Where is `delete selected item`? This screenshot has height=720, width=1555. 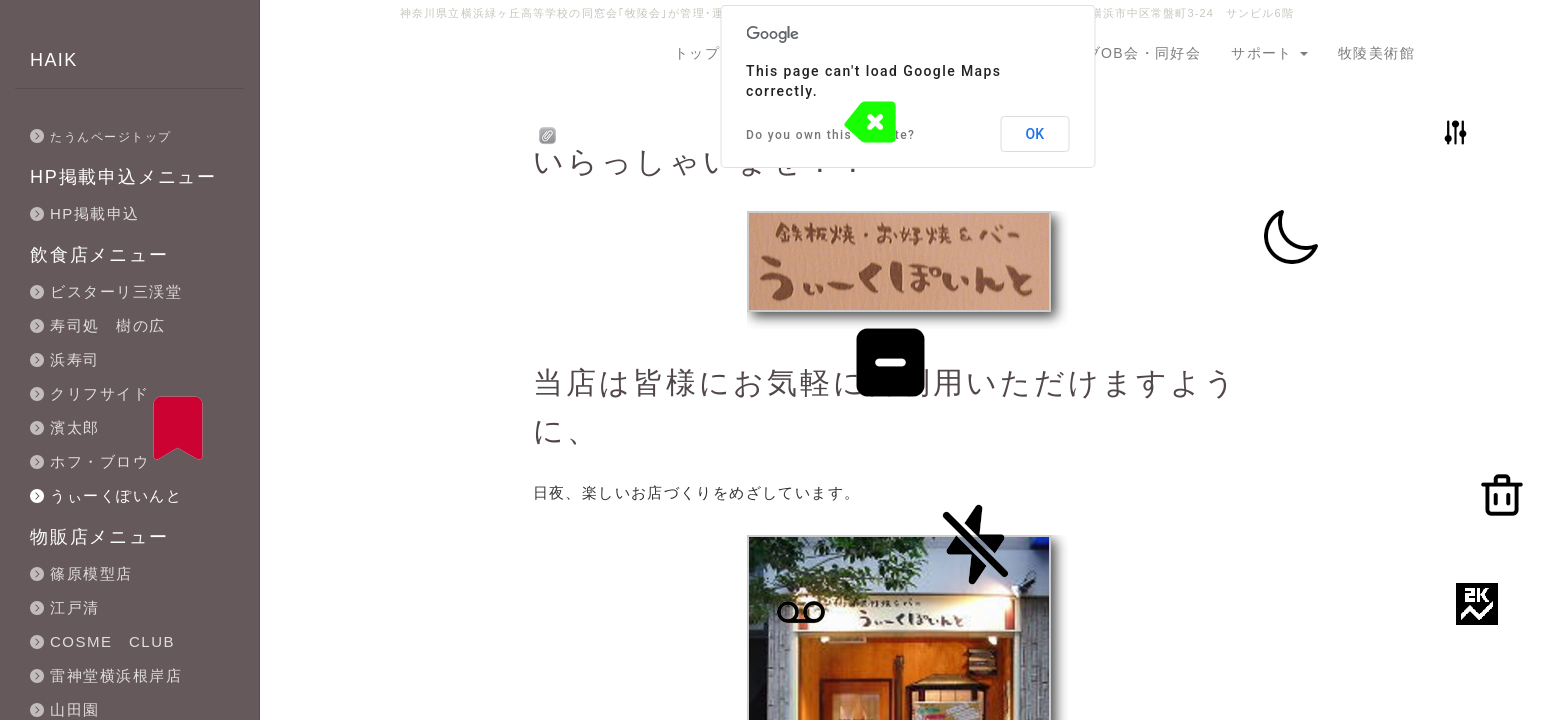 delete selected item is located at coordinates (1502, 495).